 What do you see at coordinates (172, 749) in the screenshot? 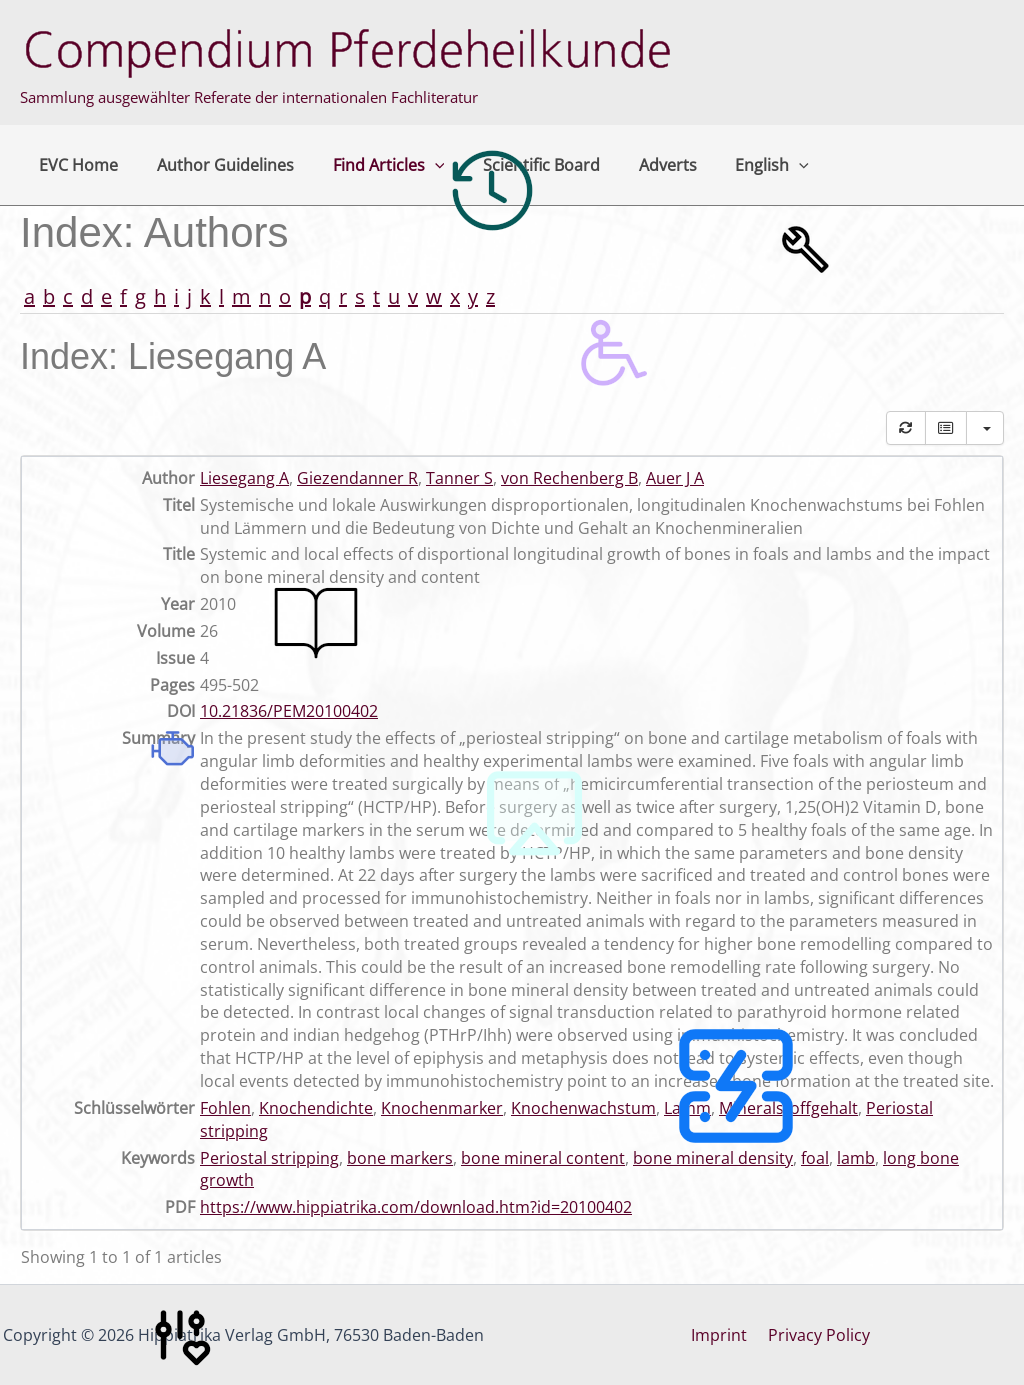
I see `view engine or vehicle diagnostics` at bounding box center [172, 749].